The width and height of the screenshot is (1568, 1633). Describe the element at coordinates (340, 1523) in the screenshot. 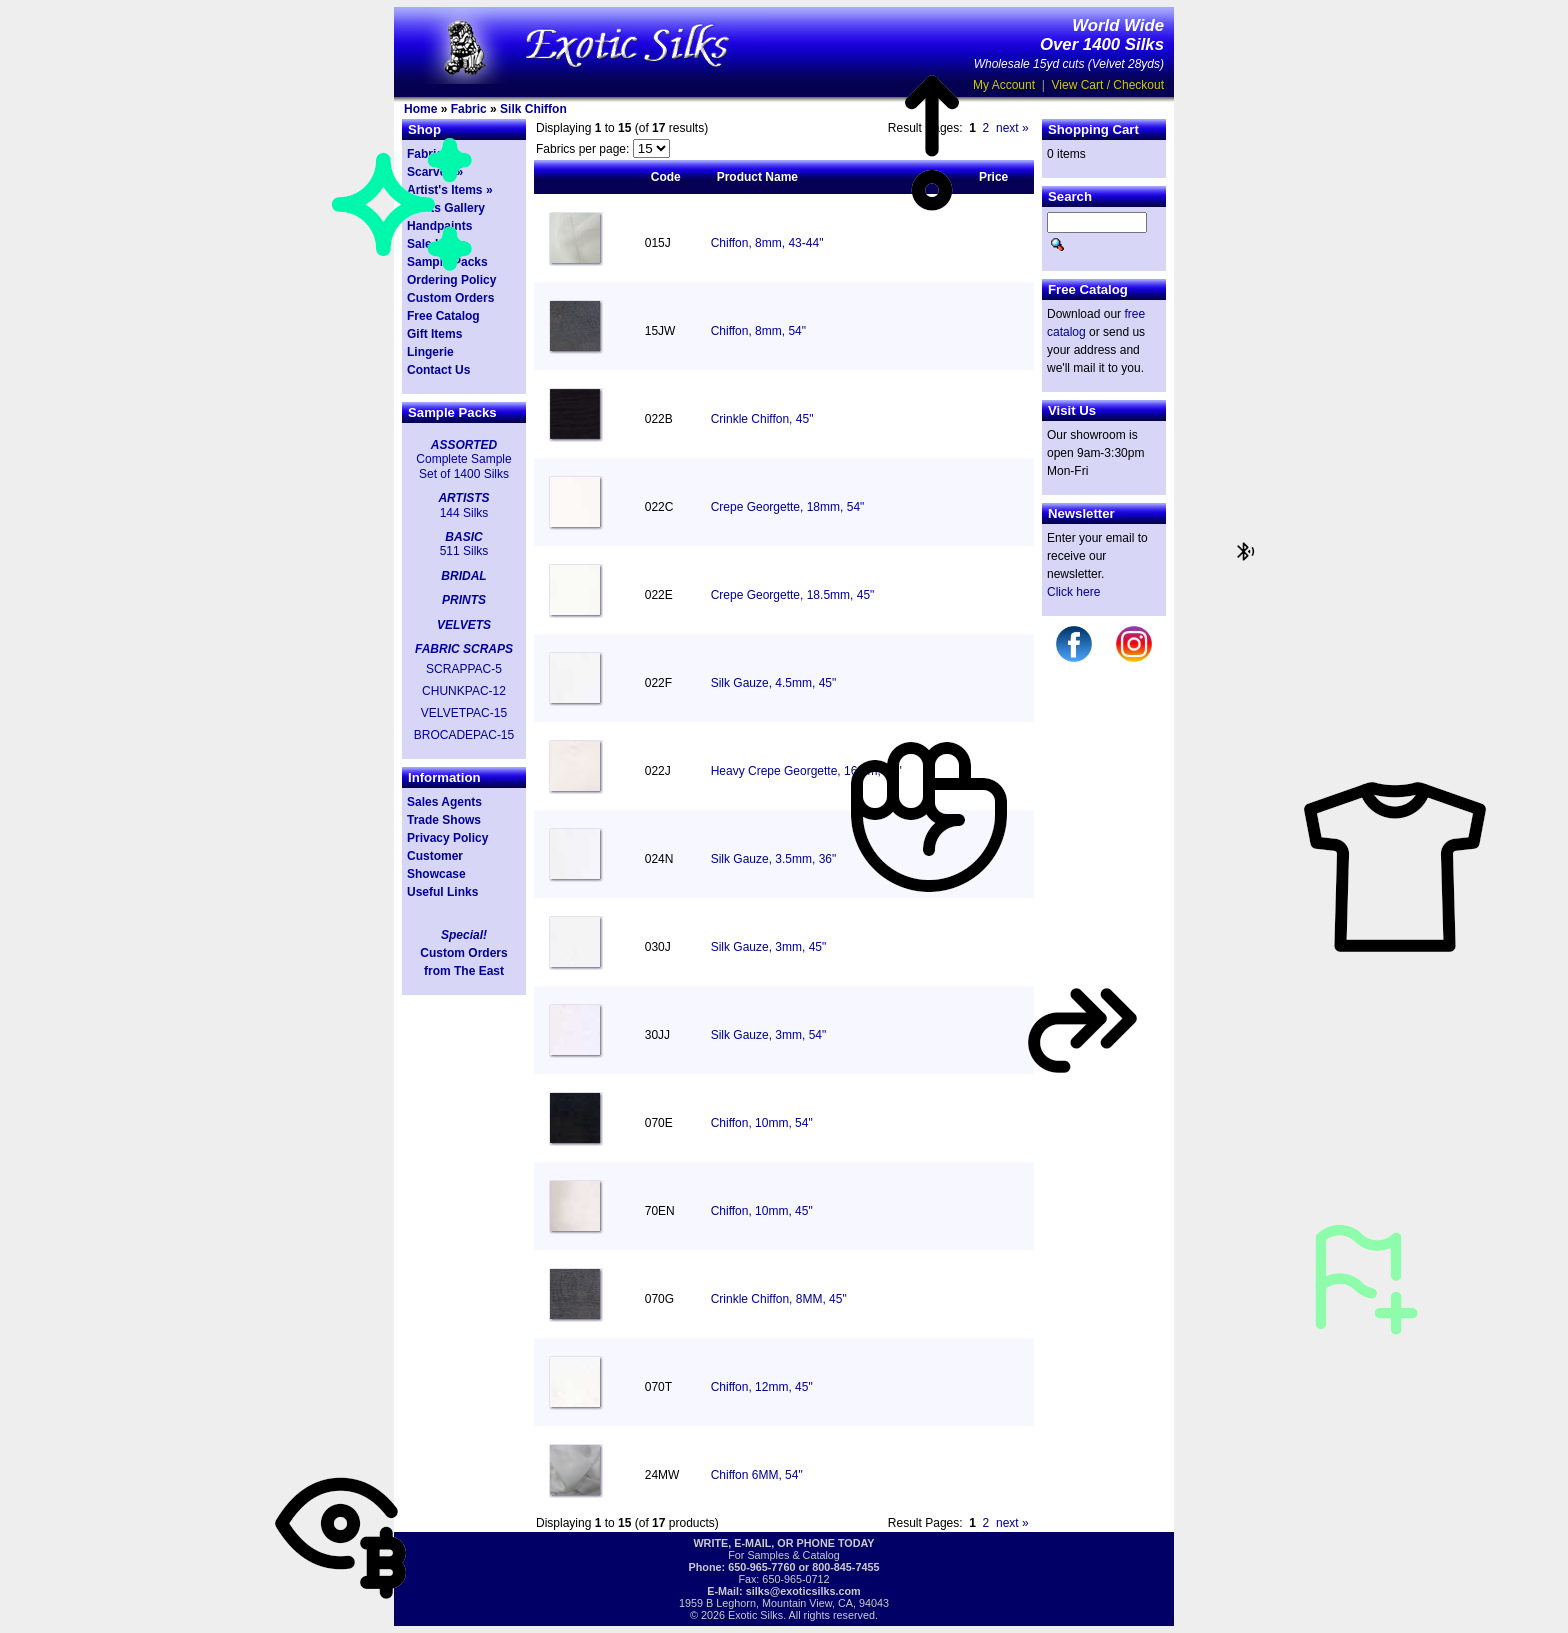

I see `view bitcoin wallet balance` at that location.